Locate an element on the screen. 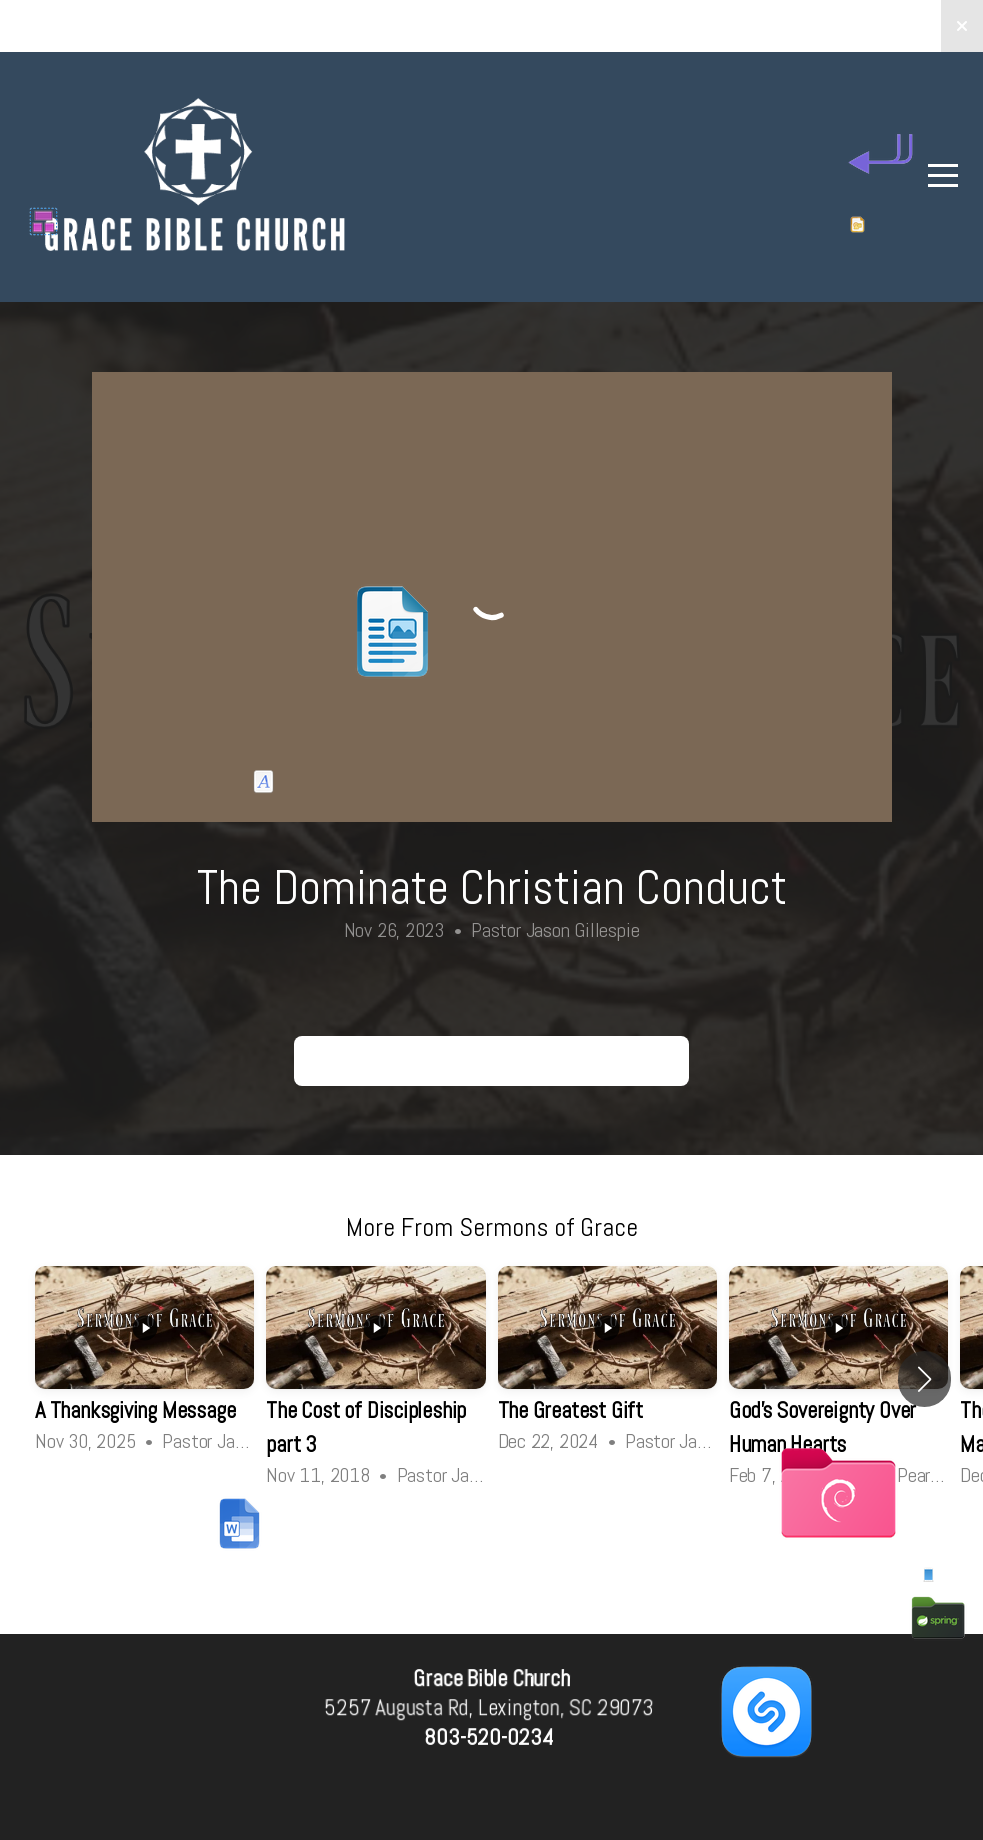 Image resolution: width=983 pixels, height=1840 pixels. iPad mini 3 device connected via wifi is located at coordinates (928, 1573).